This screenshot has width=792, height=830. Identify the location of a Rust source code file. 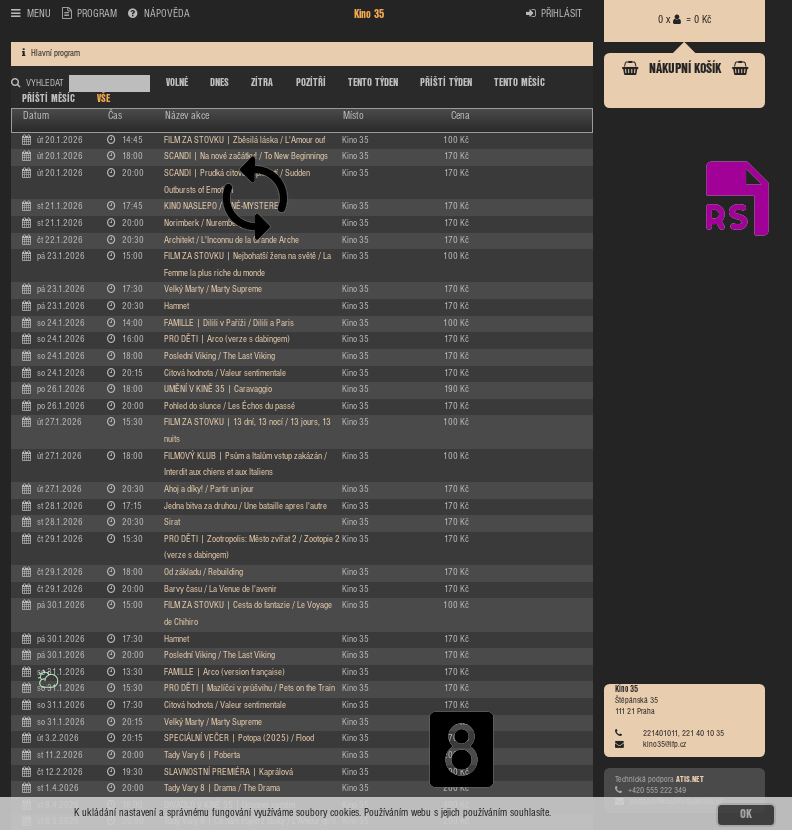
(737, 198).